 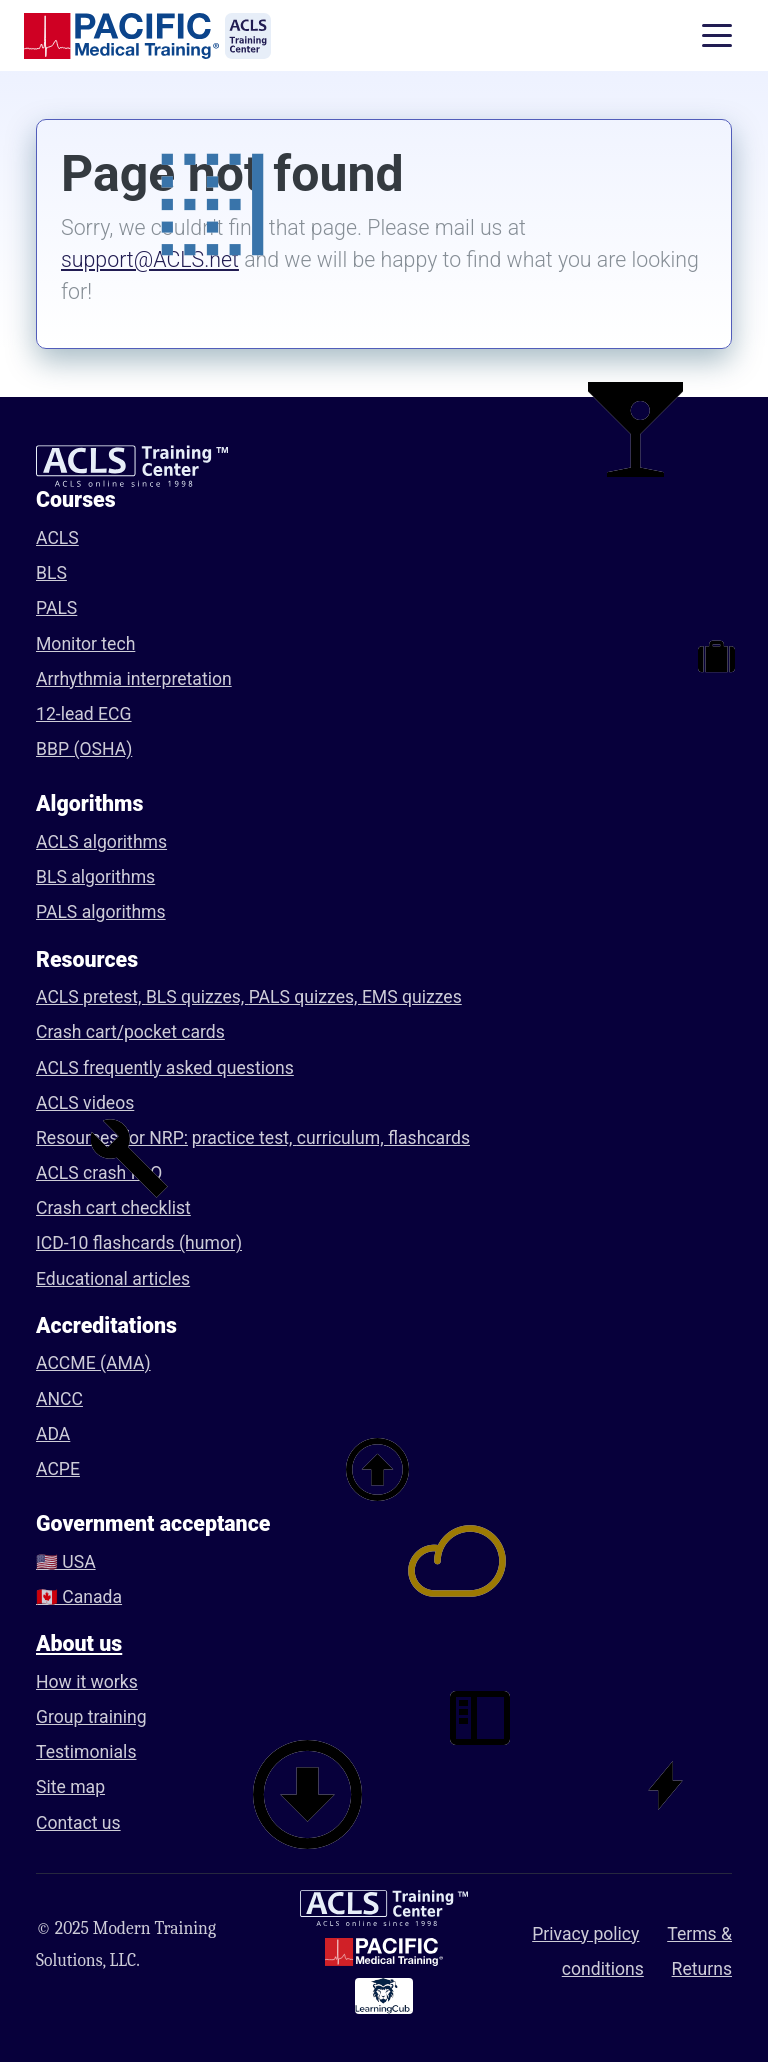 What do you see at coordinates (457, 1561) in the screenshot?
I see `access cloud storage` at bounding box center [457, 1561].